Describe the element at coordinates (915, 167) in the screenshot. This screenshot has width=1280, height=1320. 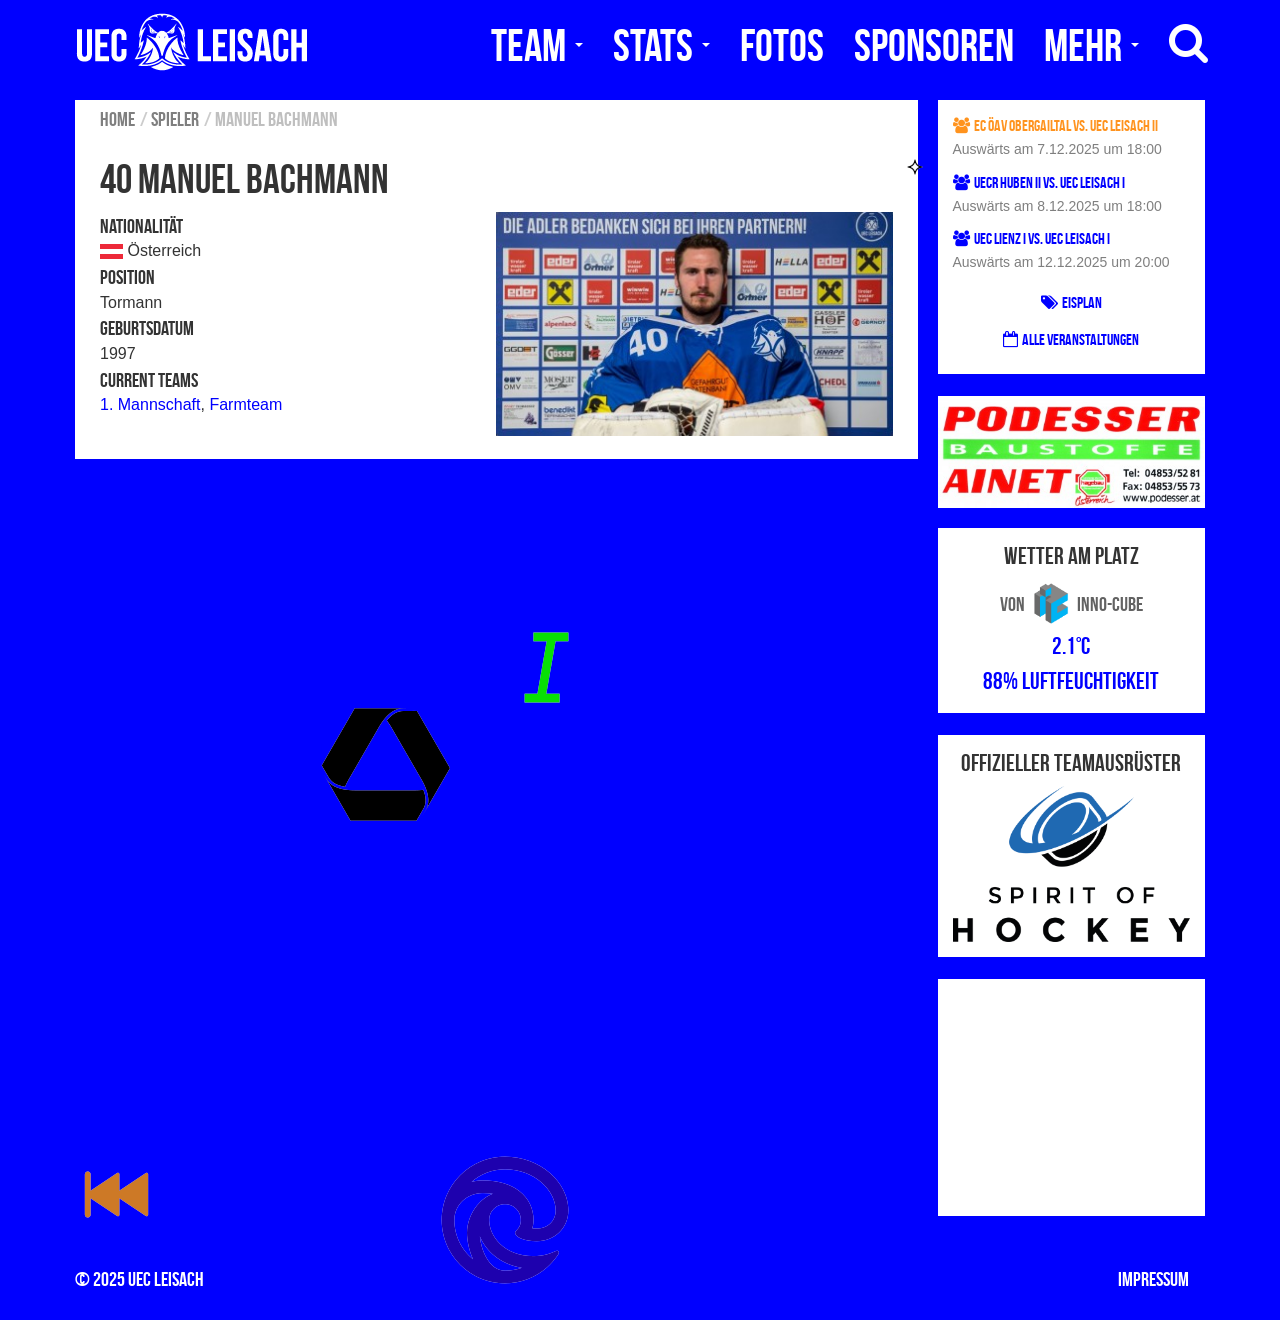
I see `indicates bright or sunny weather conditions` at that location.